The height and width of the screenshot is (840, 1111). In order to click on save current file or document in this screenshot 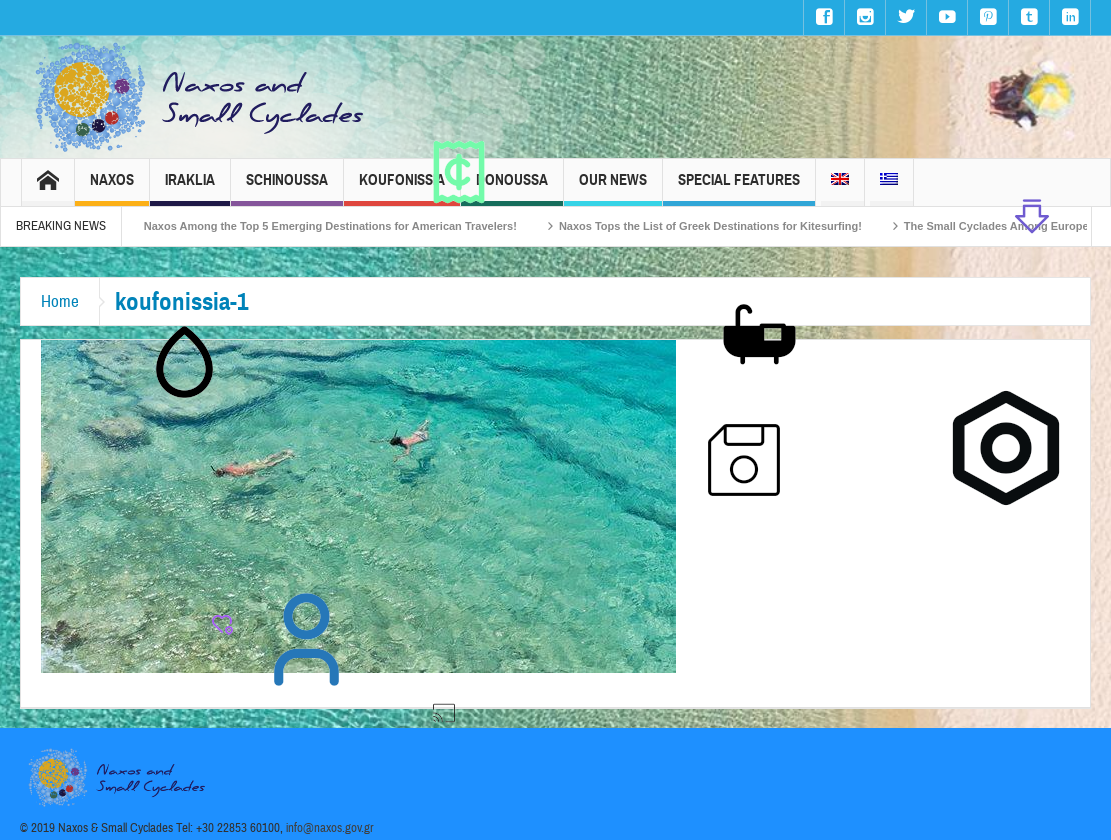, I will do `click(744, 460)`.